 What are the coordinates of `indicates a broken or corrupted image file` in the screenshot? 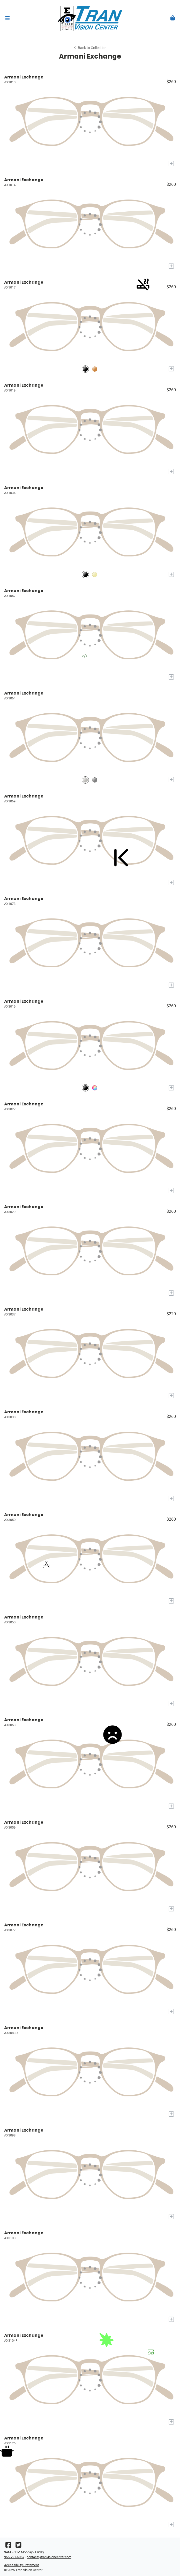 It's located at (151, 2352).